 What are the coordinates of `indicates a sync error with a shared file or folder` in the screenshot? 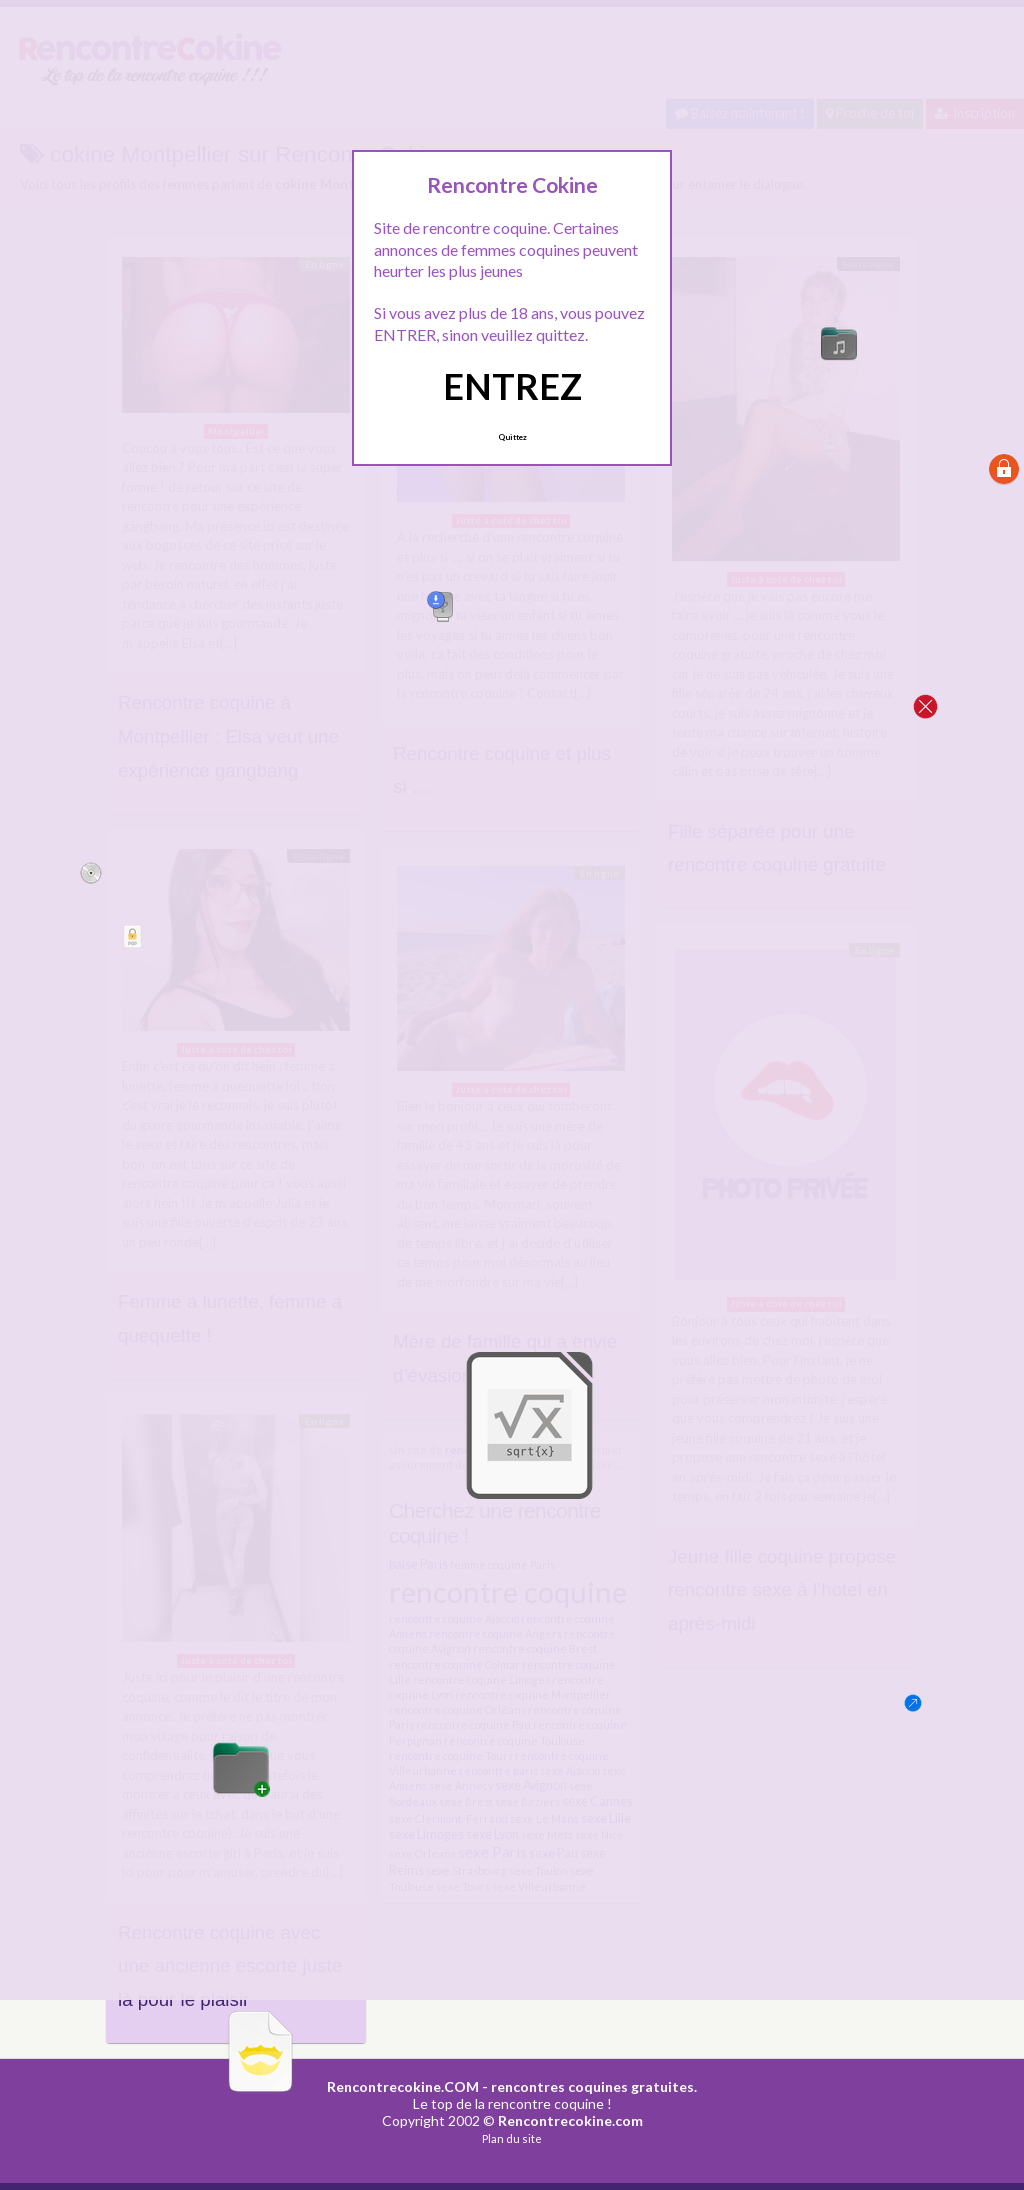 It's located at (925, 706).